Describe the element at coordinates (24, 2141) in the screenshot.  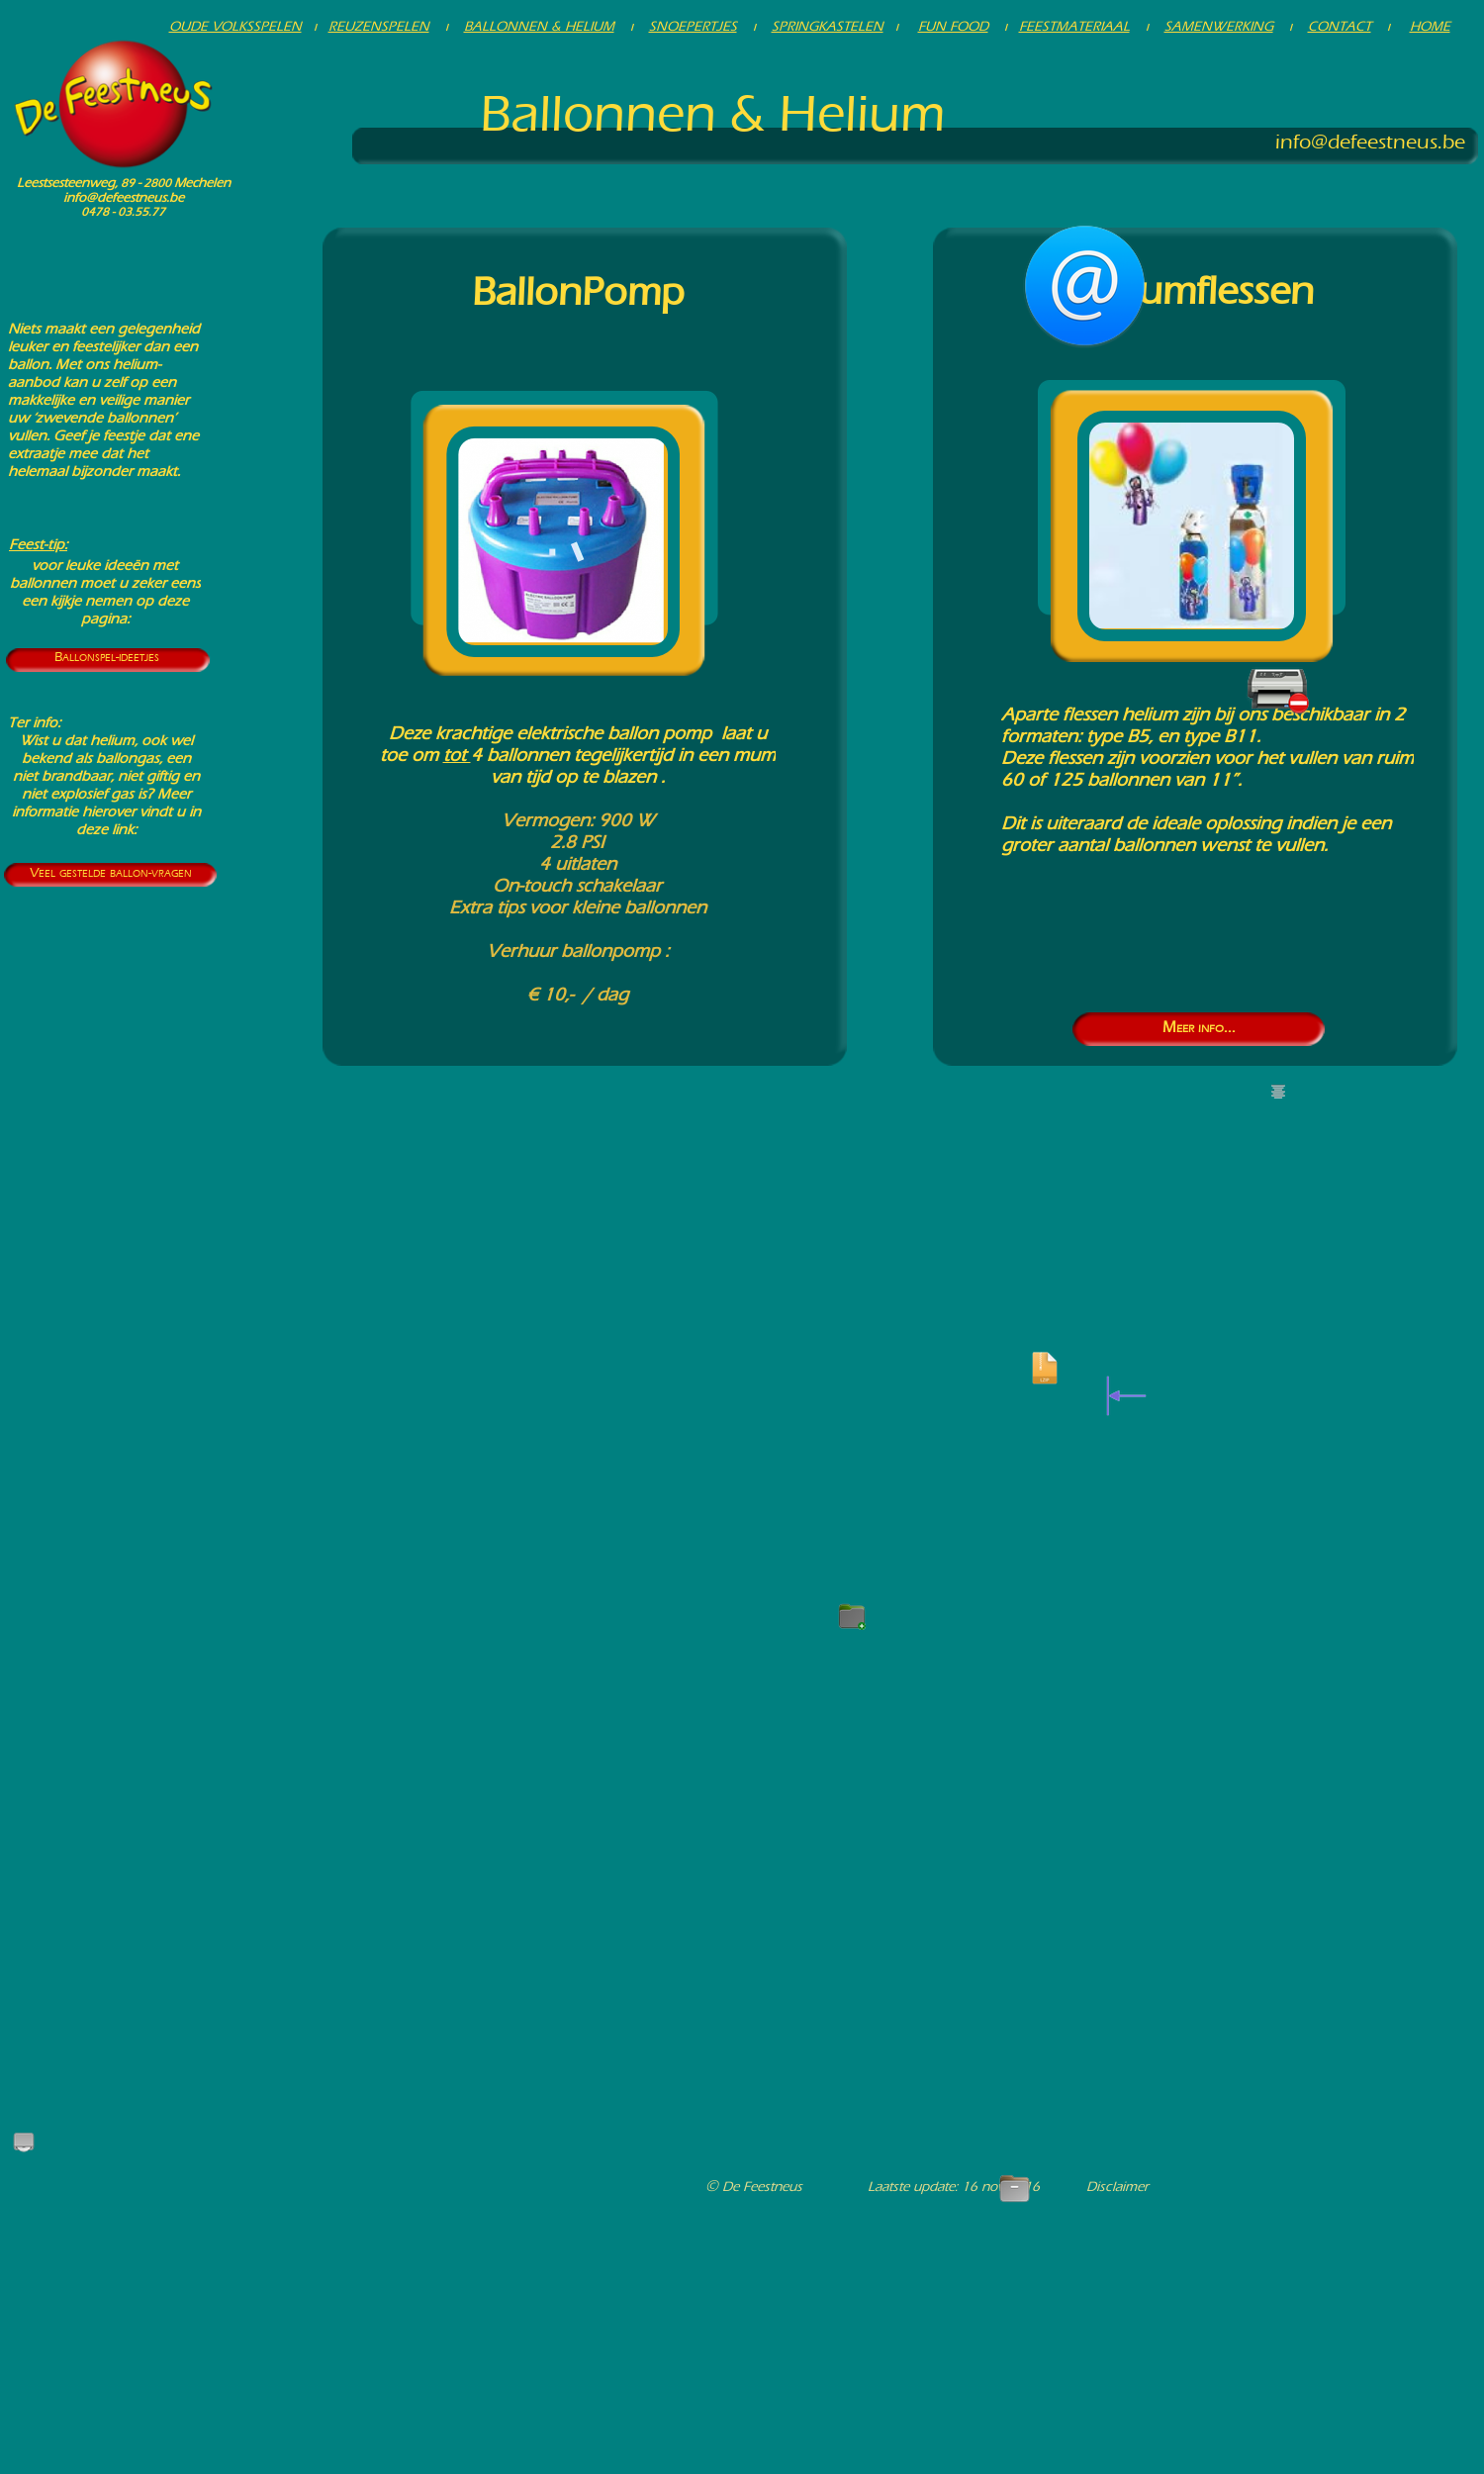
I see `access optical drive or disc reader` at that location.